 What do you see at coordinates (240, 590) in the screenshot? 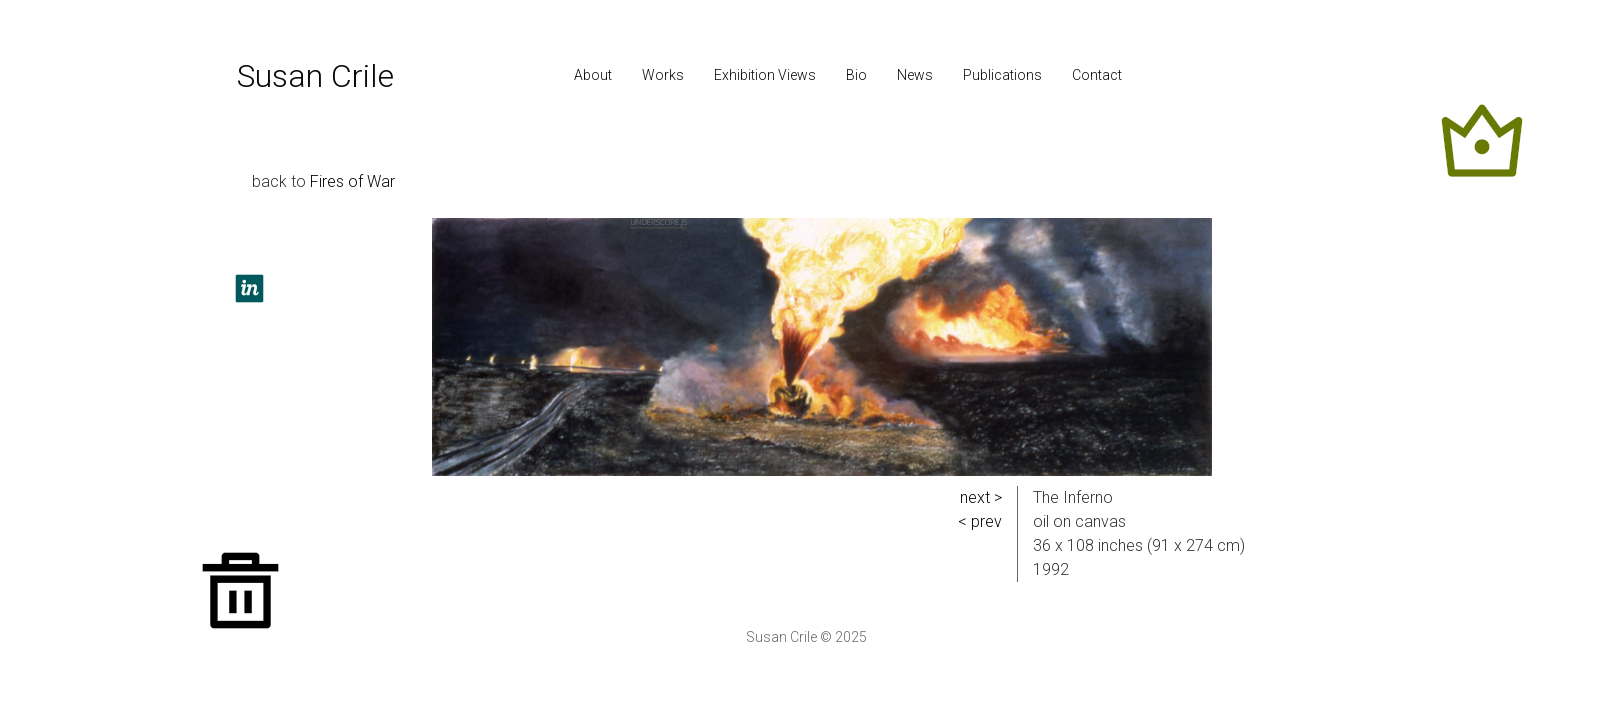
I see `delete selected item` at bounding box center [240, 590].